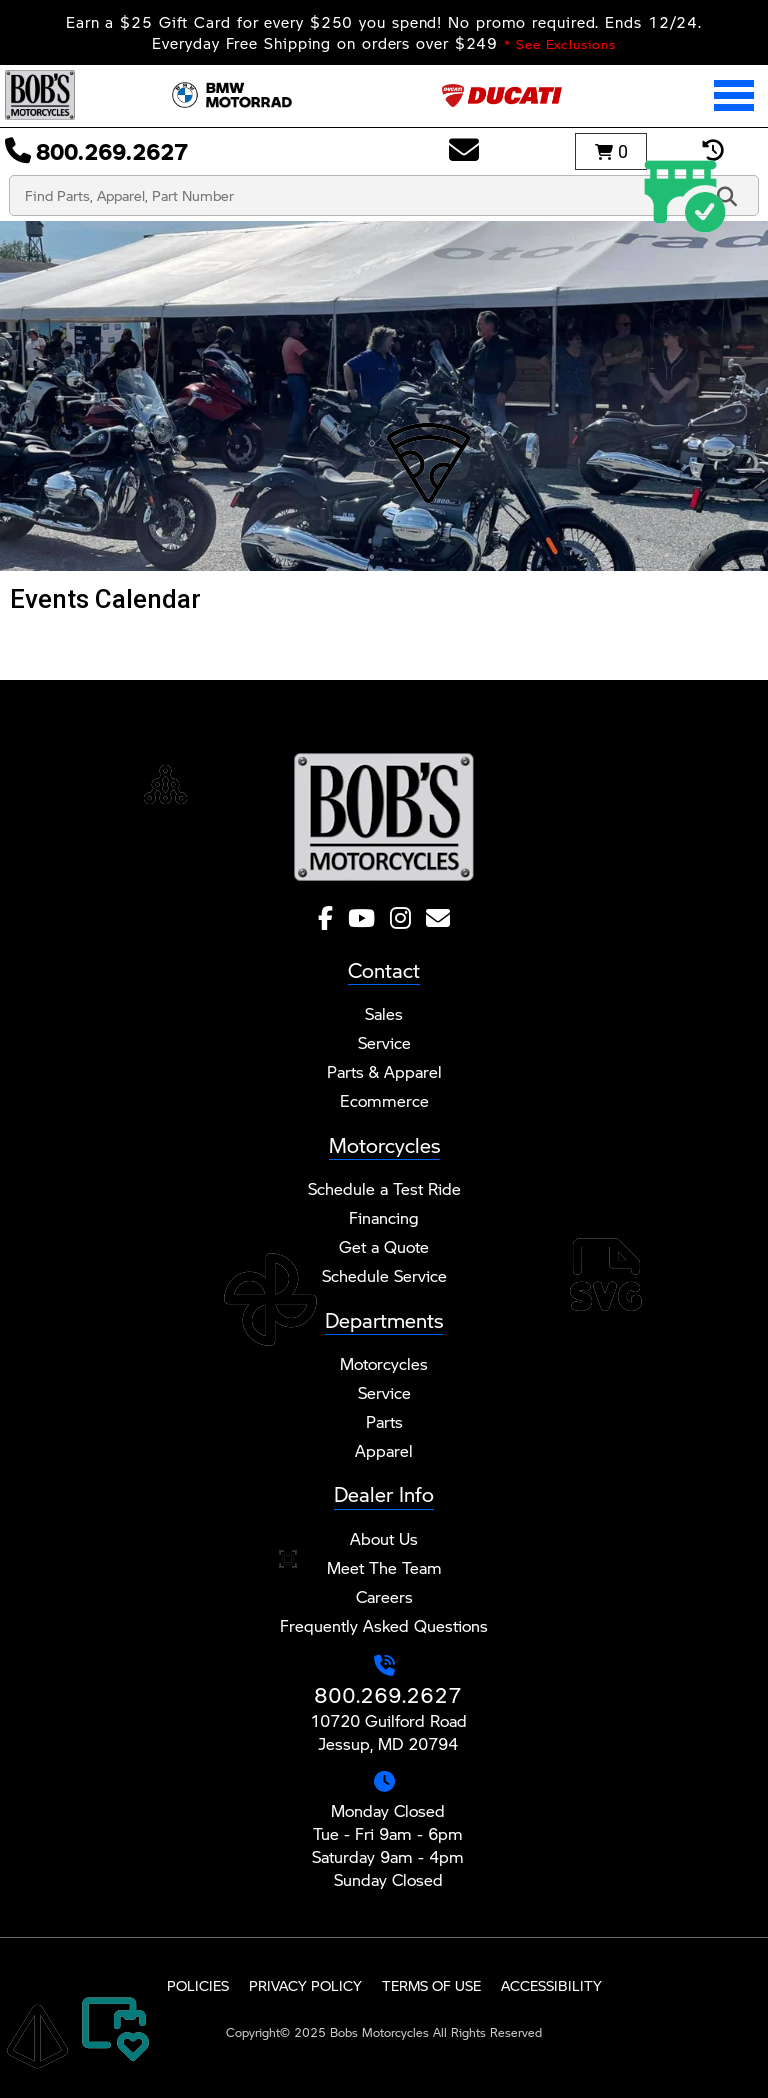  Describe the element at coordinates (114, 2026) in the screenshot. I see `favorite or like a connected device` at that location.